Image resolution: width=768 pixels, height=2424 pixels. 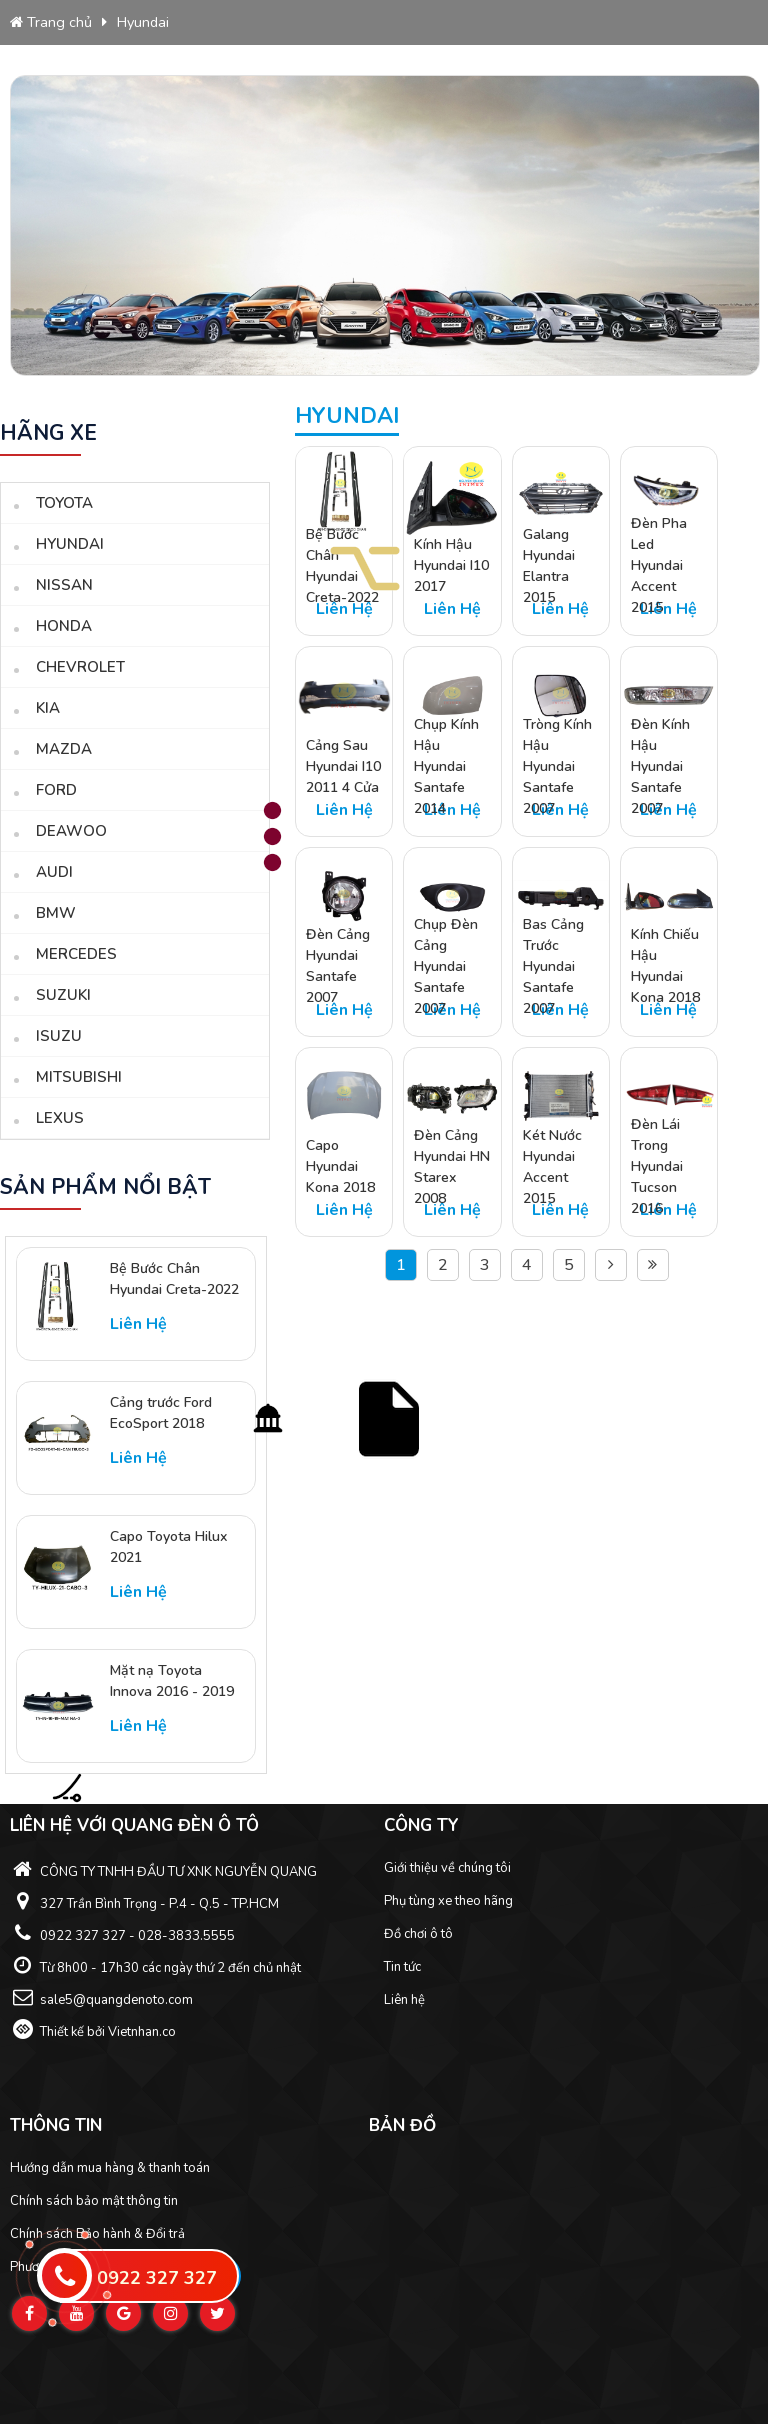 What do you see at coordinates (268, 1418) in the screenshot?
I see `view government or civic services` at bounding box center [268, 1418].